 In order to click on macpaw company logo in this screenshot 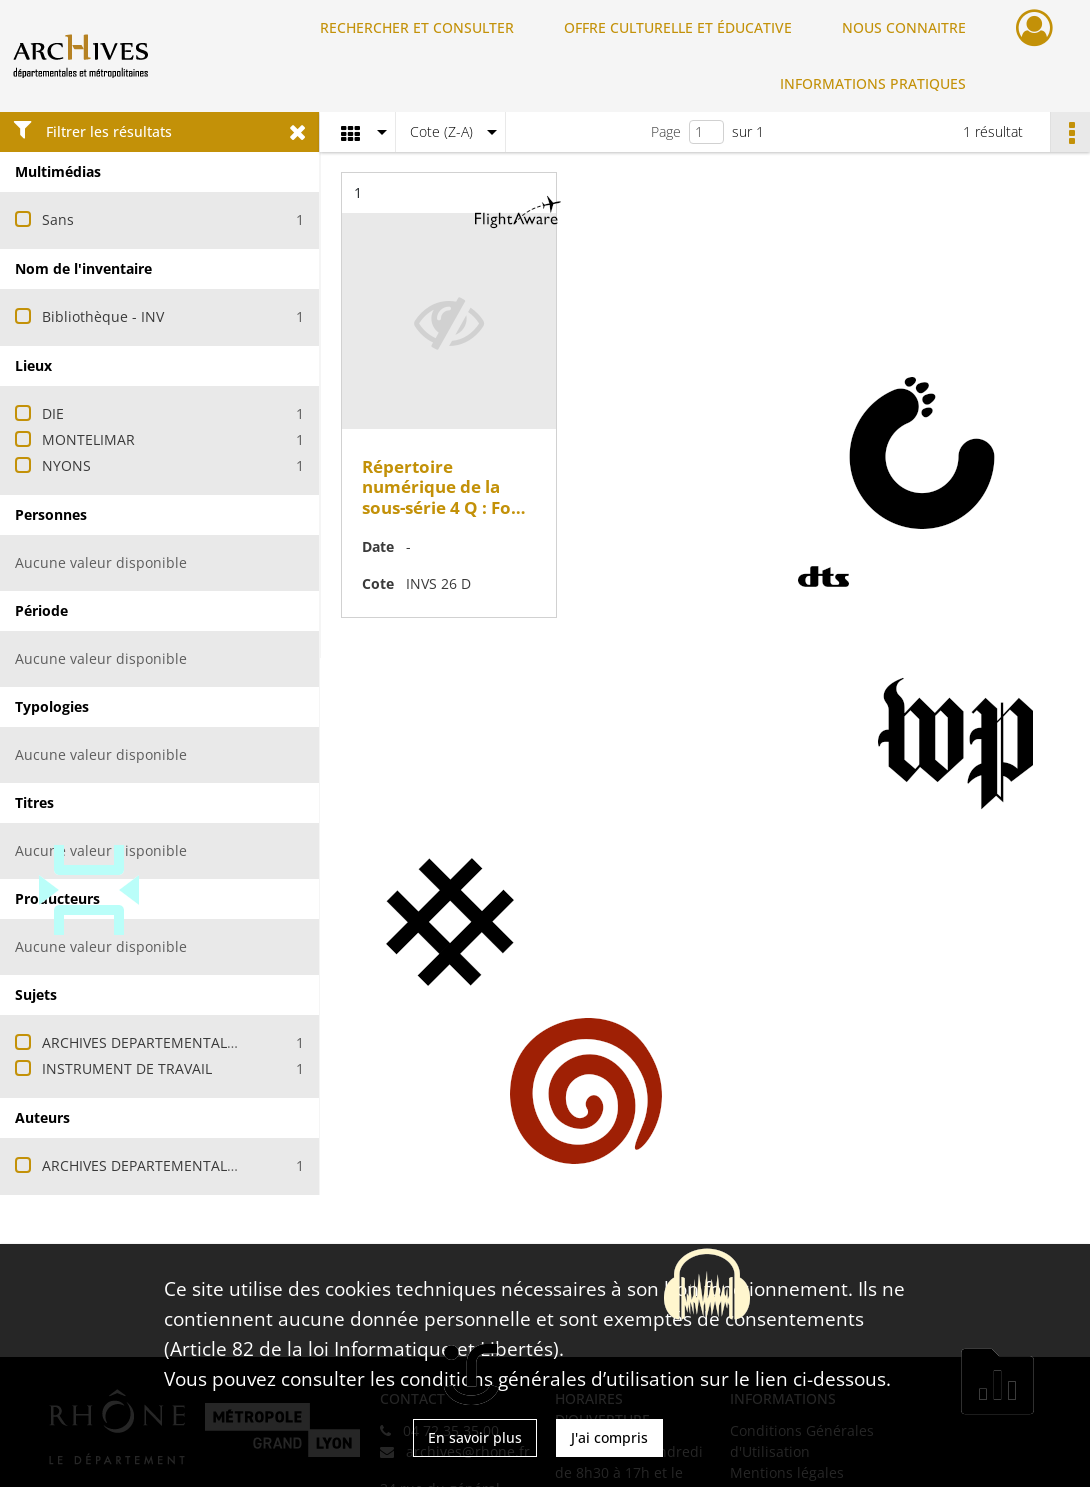, I will do `click(922, 453)`.